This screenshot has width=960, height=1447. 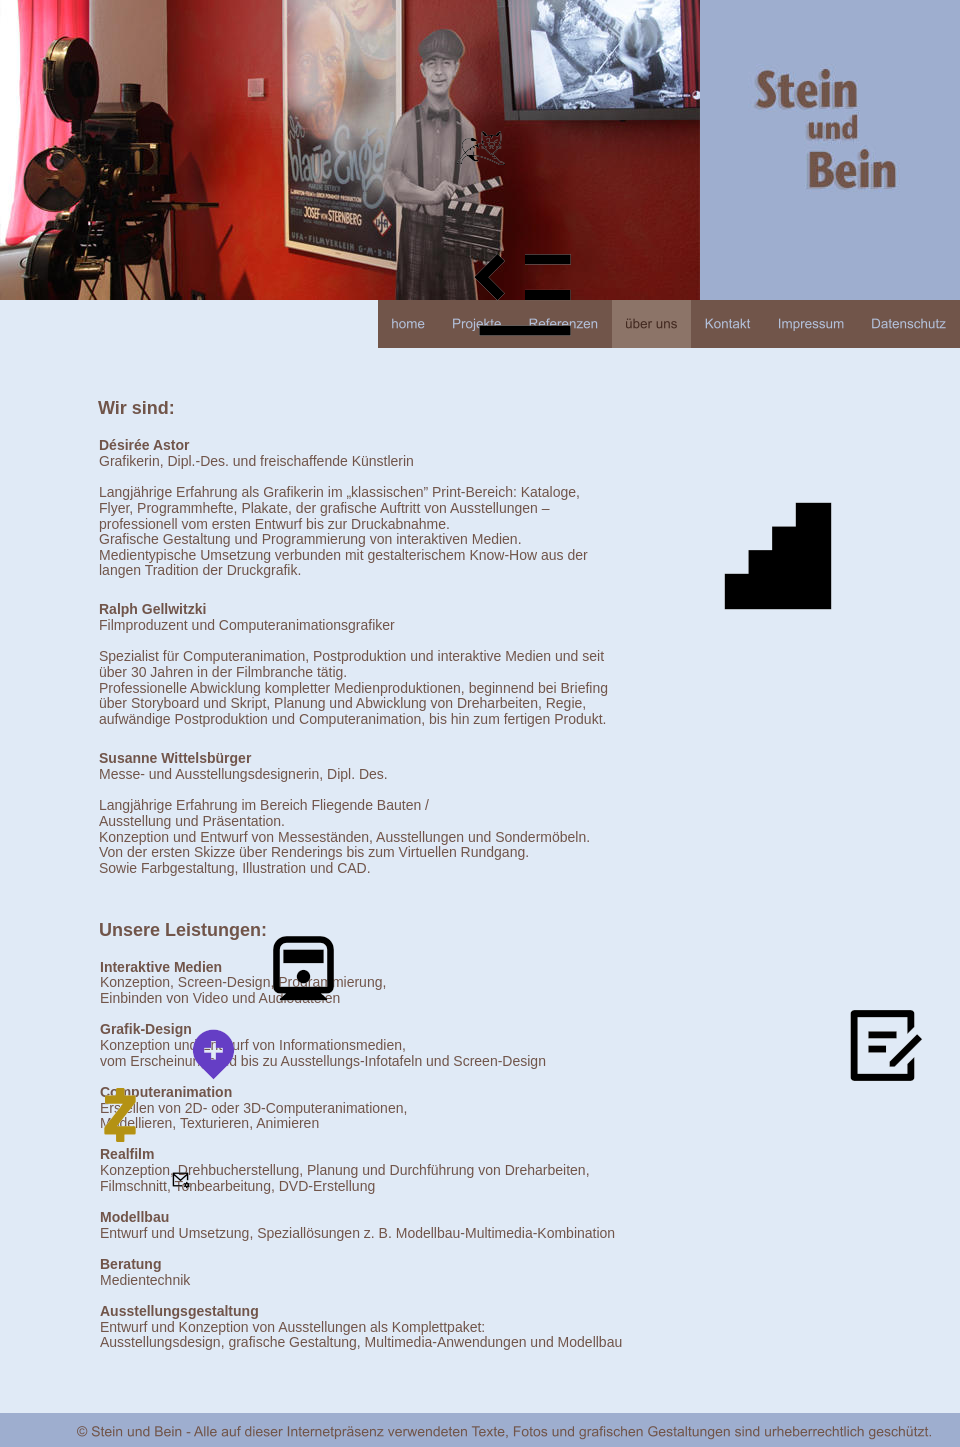 What do you see at coordinates (120, 1115) in the screenshot?
I see `send money with zelle` at bounding box center [120, 1115].